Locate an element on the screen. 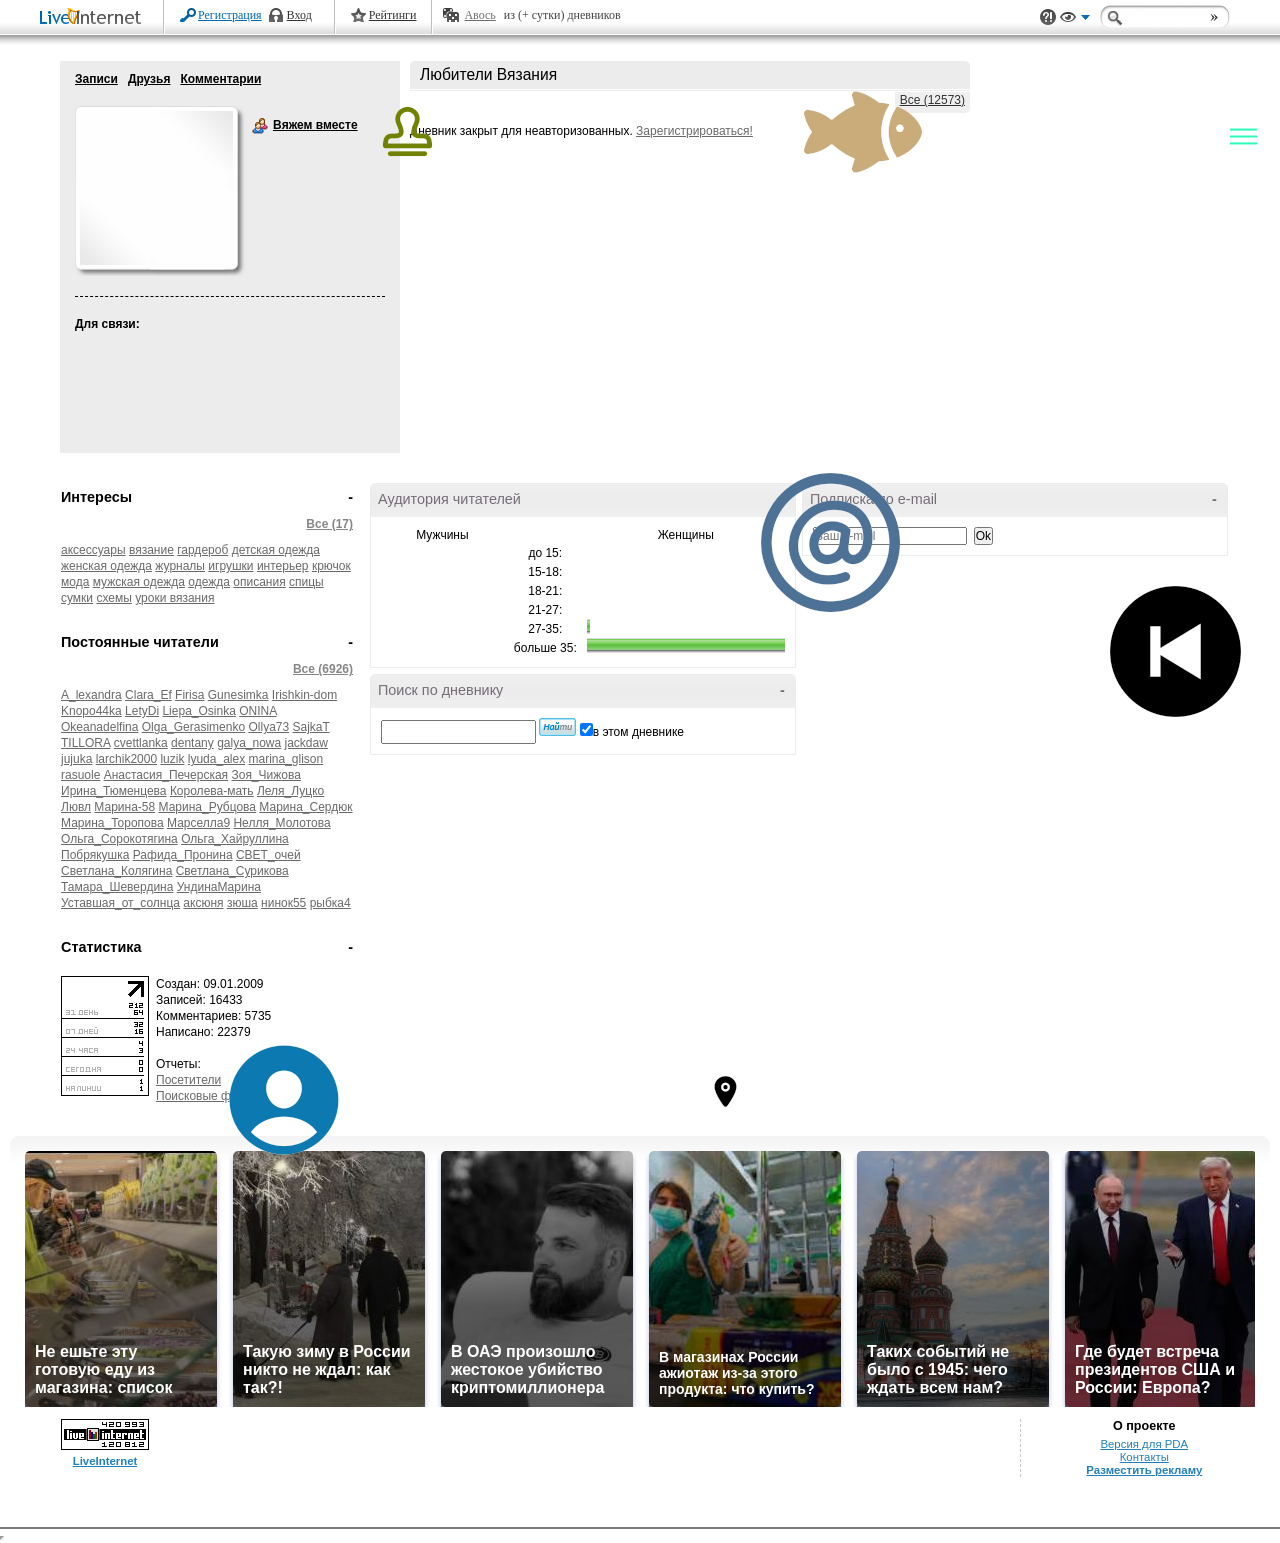 The width and height of the screenshot is (1280, 1543). access aquarium or fish-related features is located at coordinates (863, 132).